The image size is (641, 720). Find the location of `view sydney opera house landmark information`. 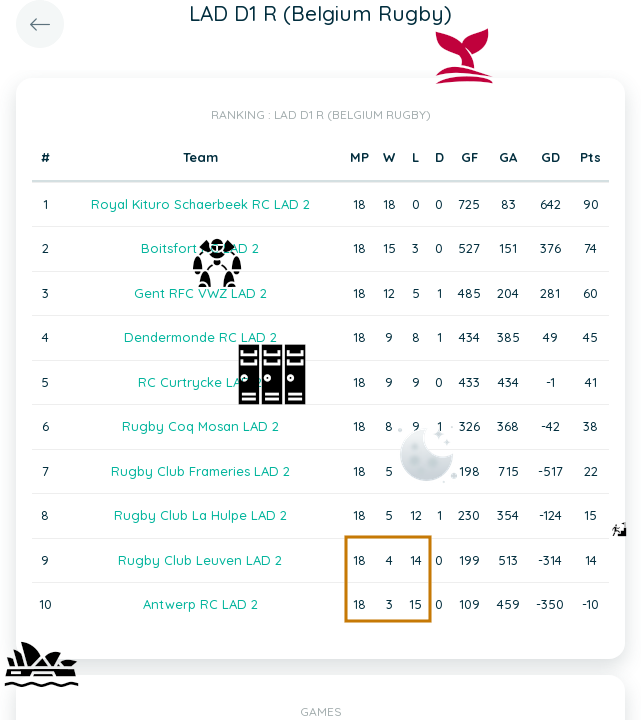

view sydney opera house landmark information is located at coordinates (41, 658).